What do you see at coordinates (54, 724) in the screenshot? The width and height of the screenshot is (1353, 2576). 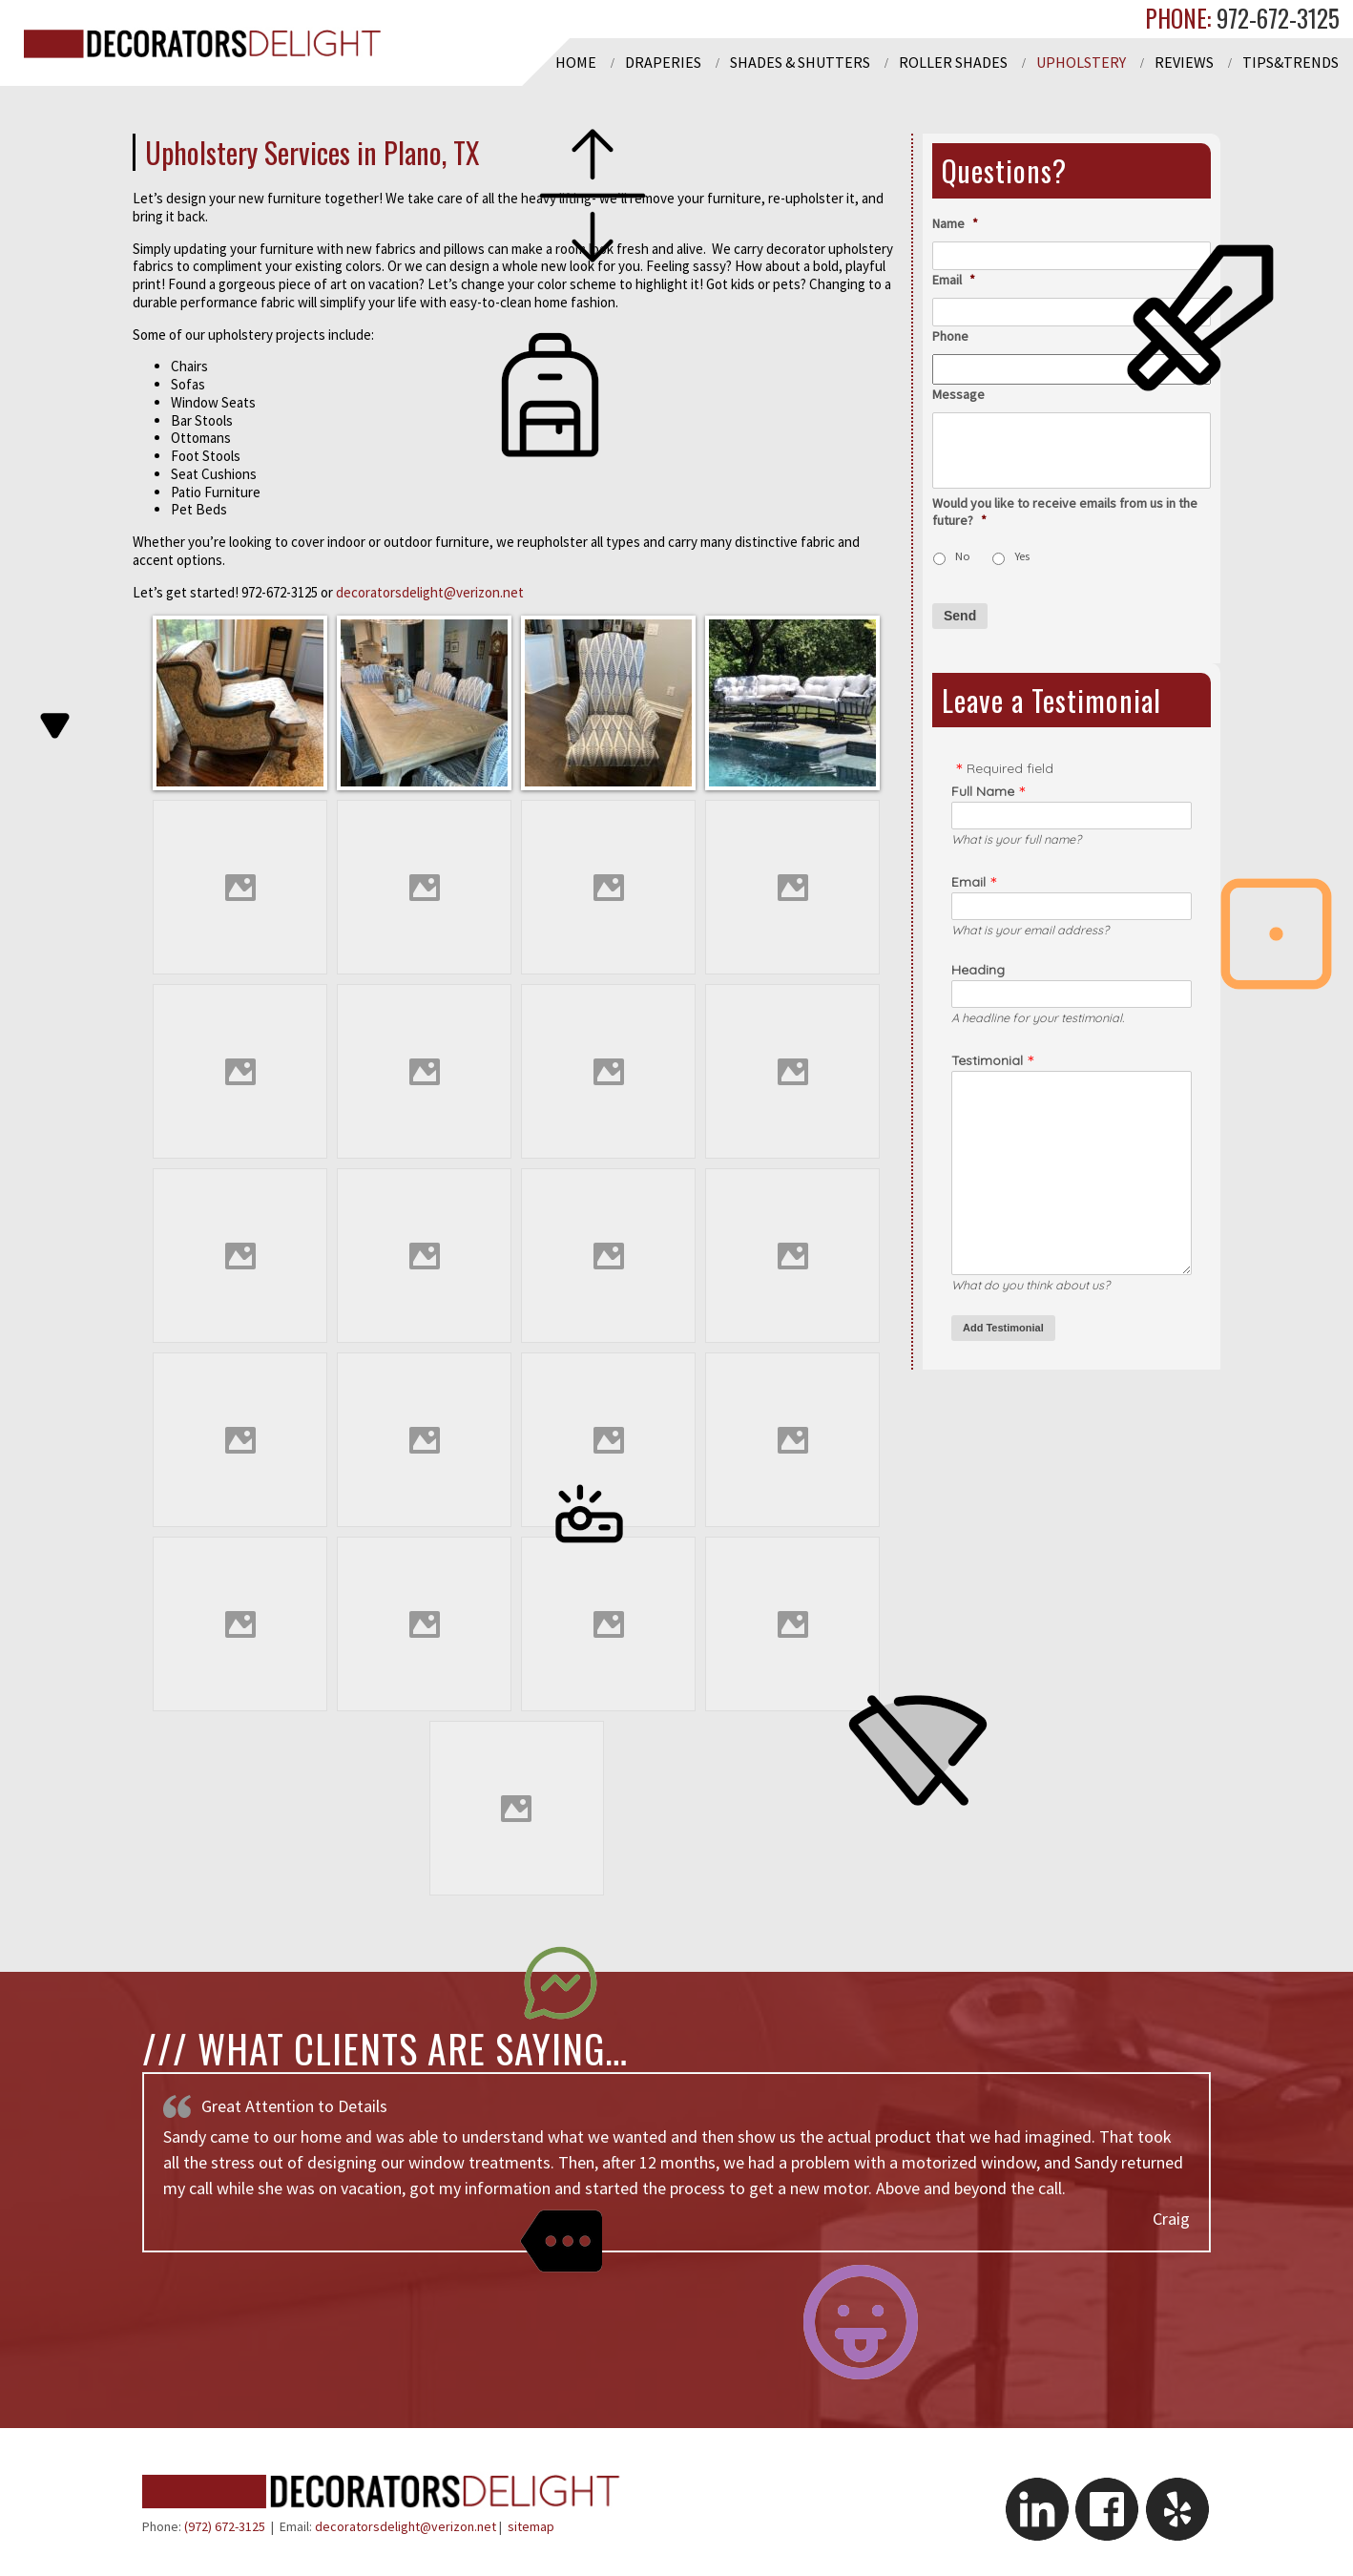 I see `expand dropdown menu` at bounding box center [54, 724].